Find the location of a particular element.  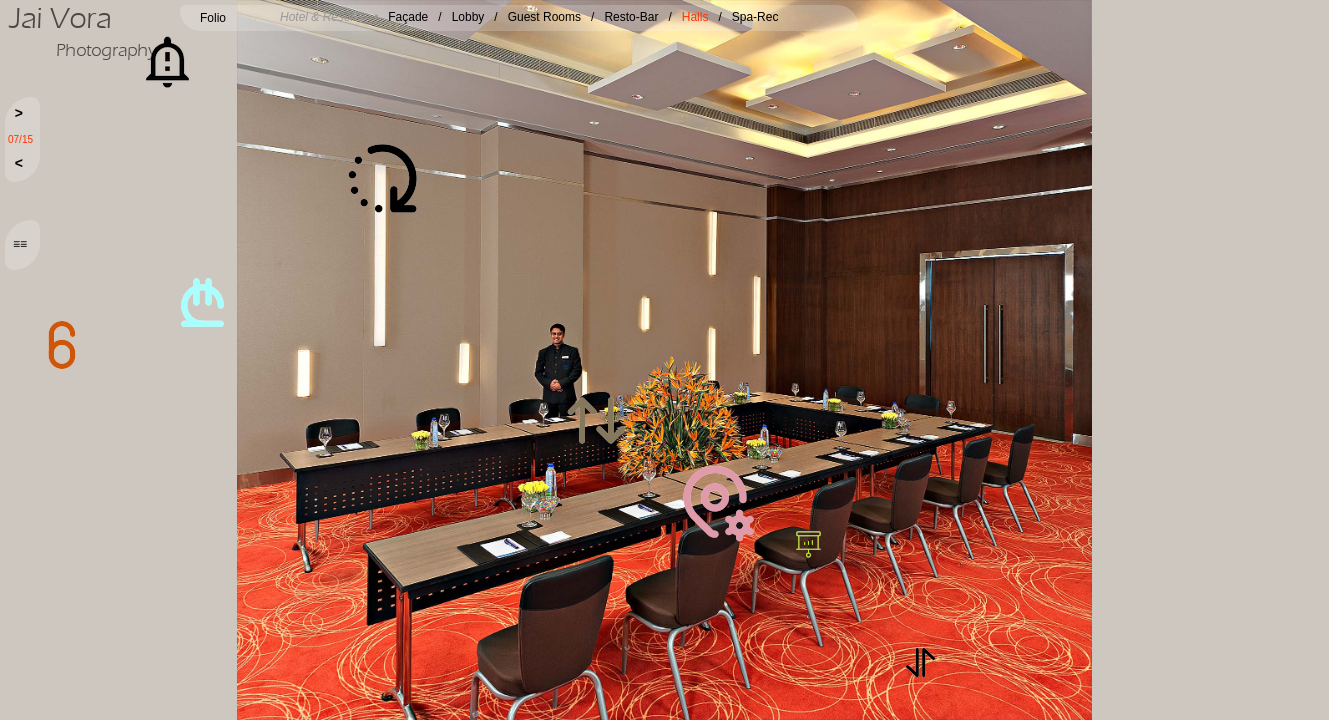

transfer data between devices is located at coordinates (920, 662).